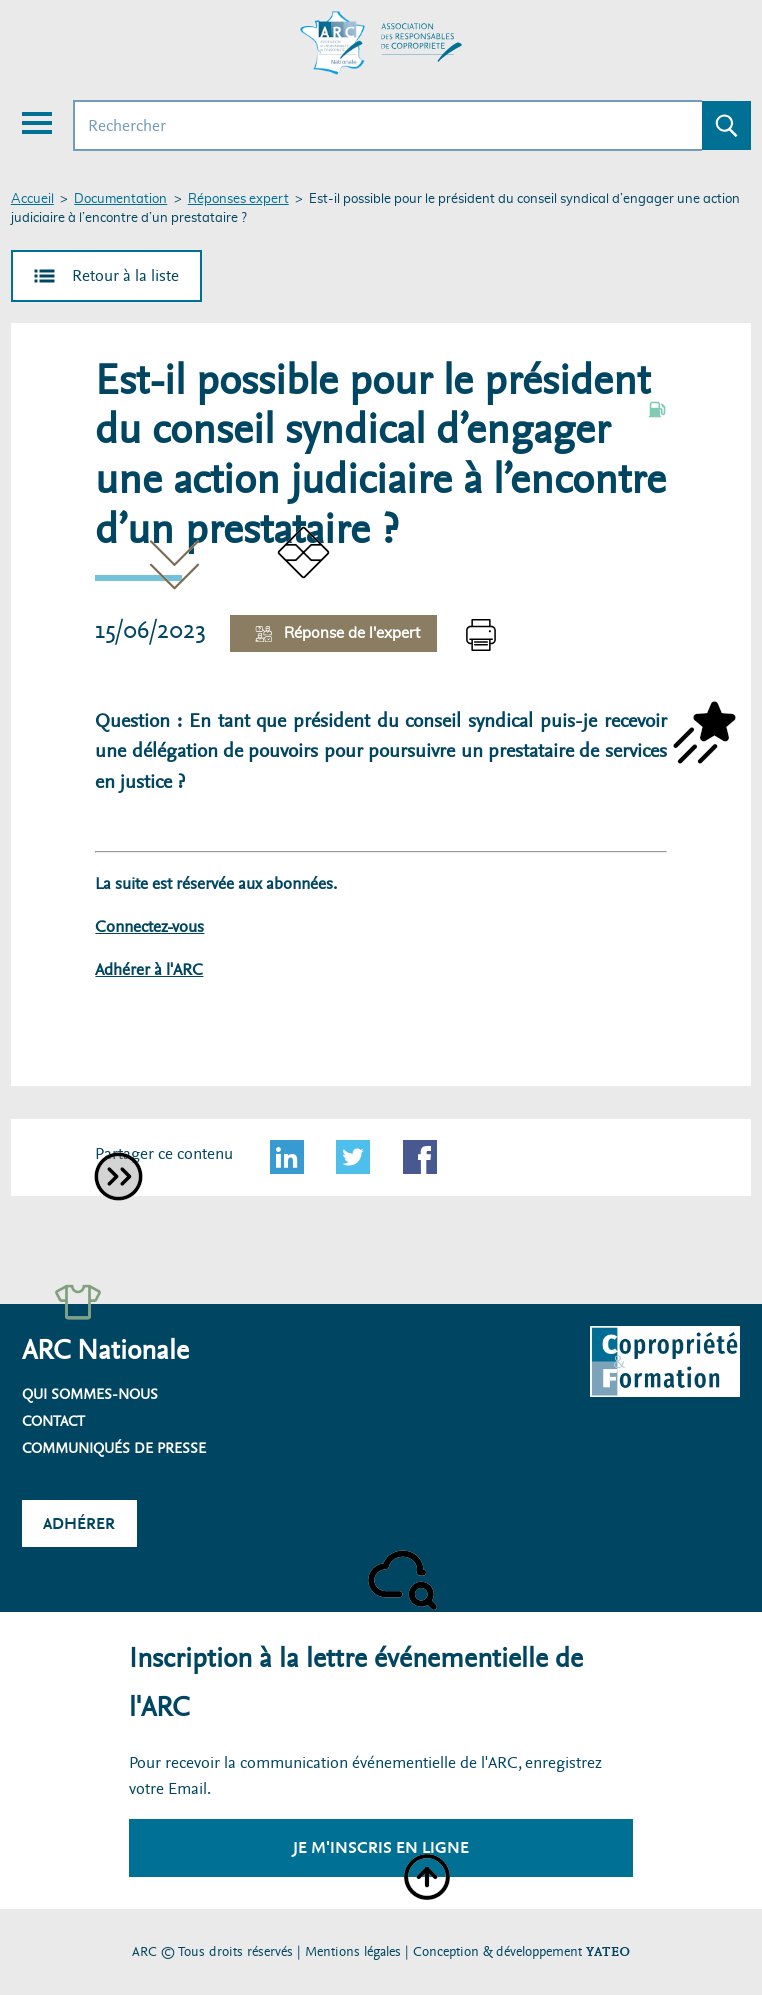  What do you see at coordinates (303, 552) in the screenshot?
I see `pix instant payment system logo` at bounding box center [303, 552].